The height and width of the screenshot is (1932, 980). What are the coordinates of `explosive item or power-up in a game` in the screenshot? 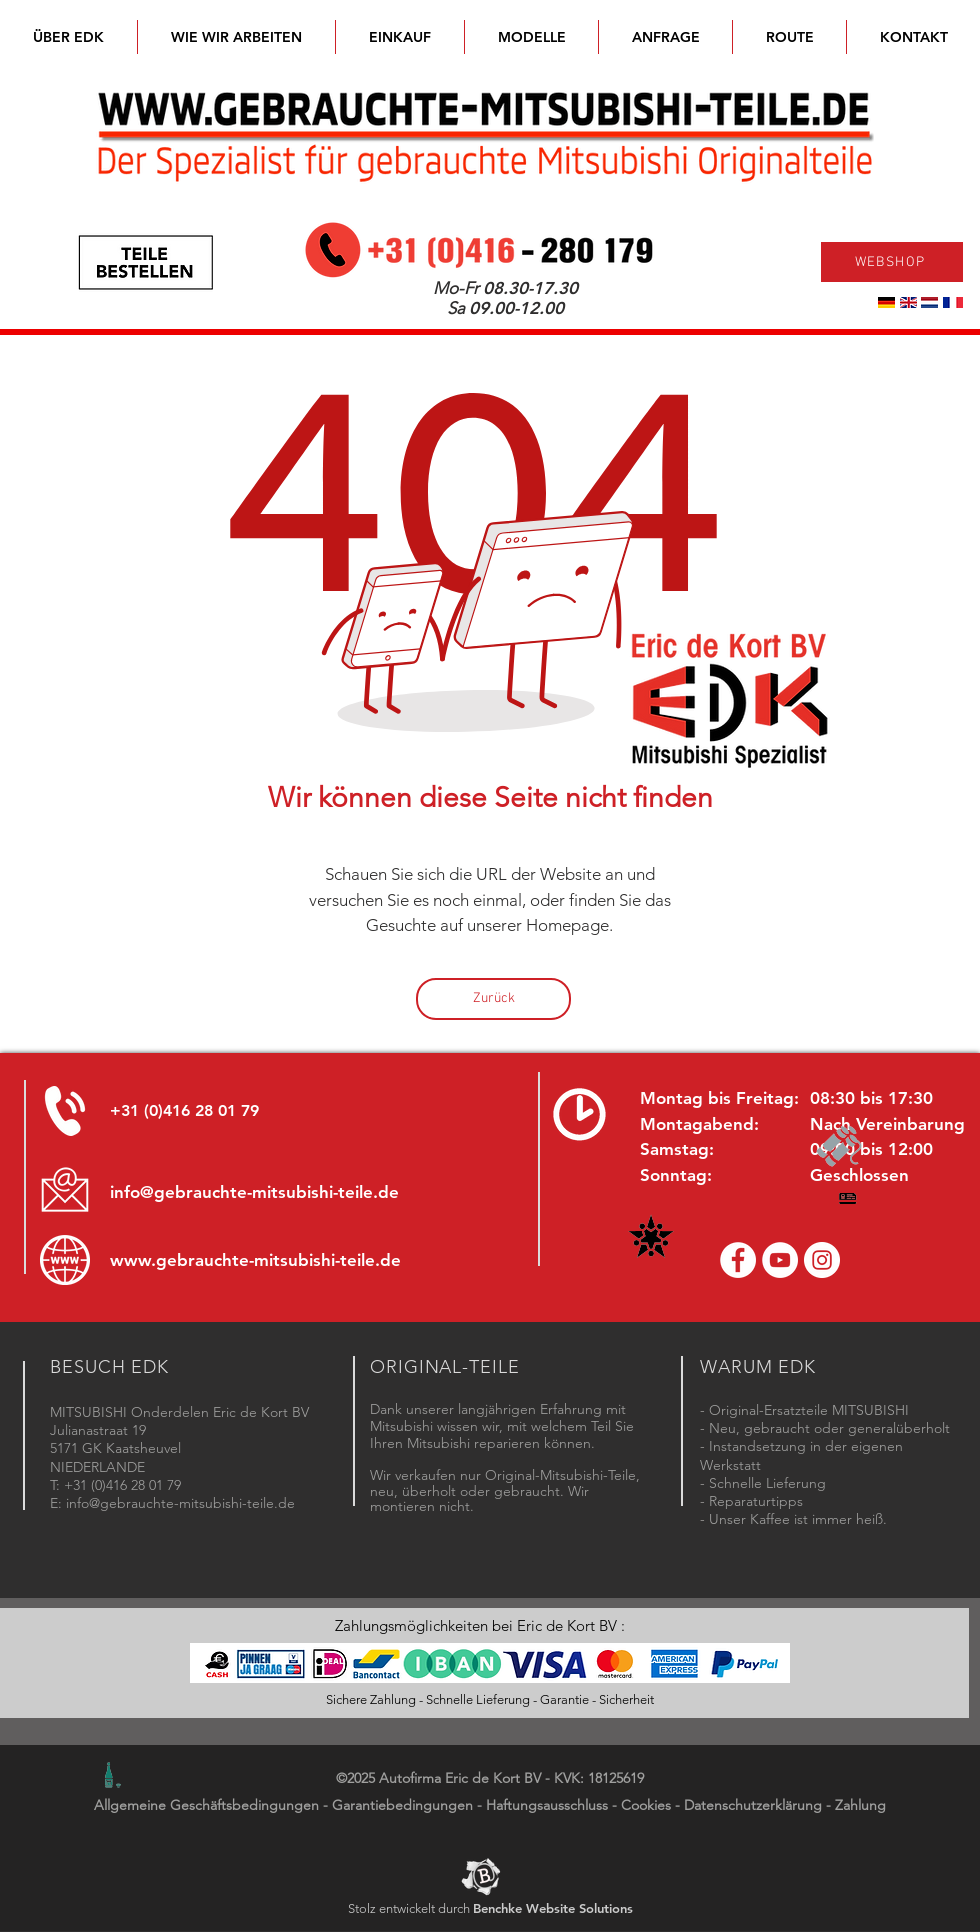 It's located at (839, 1144).